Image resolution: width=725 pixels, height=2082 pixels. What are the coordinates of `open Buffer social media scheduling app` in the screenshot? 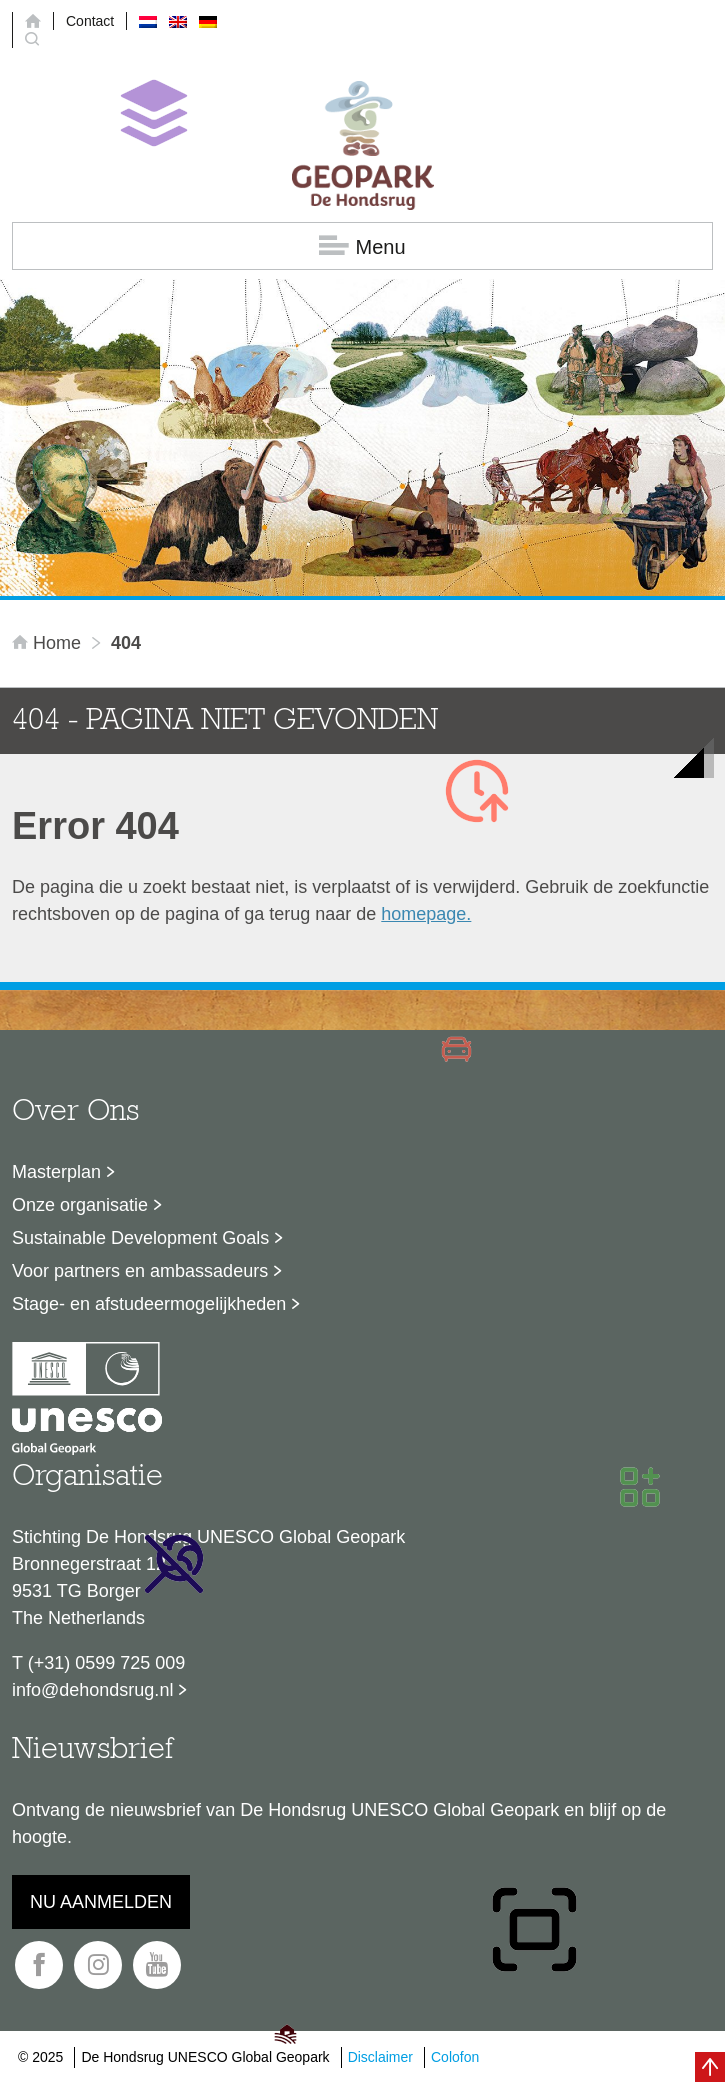 It's located at (154, 113).